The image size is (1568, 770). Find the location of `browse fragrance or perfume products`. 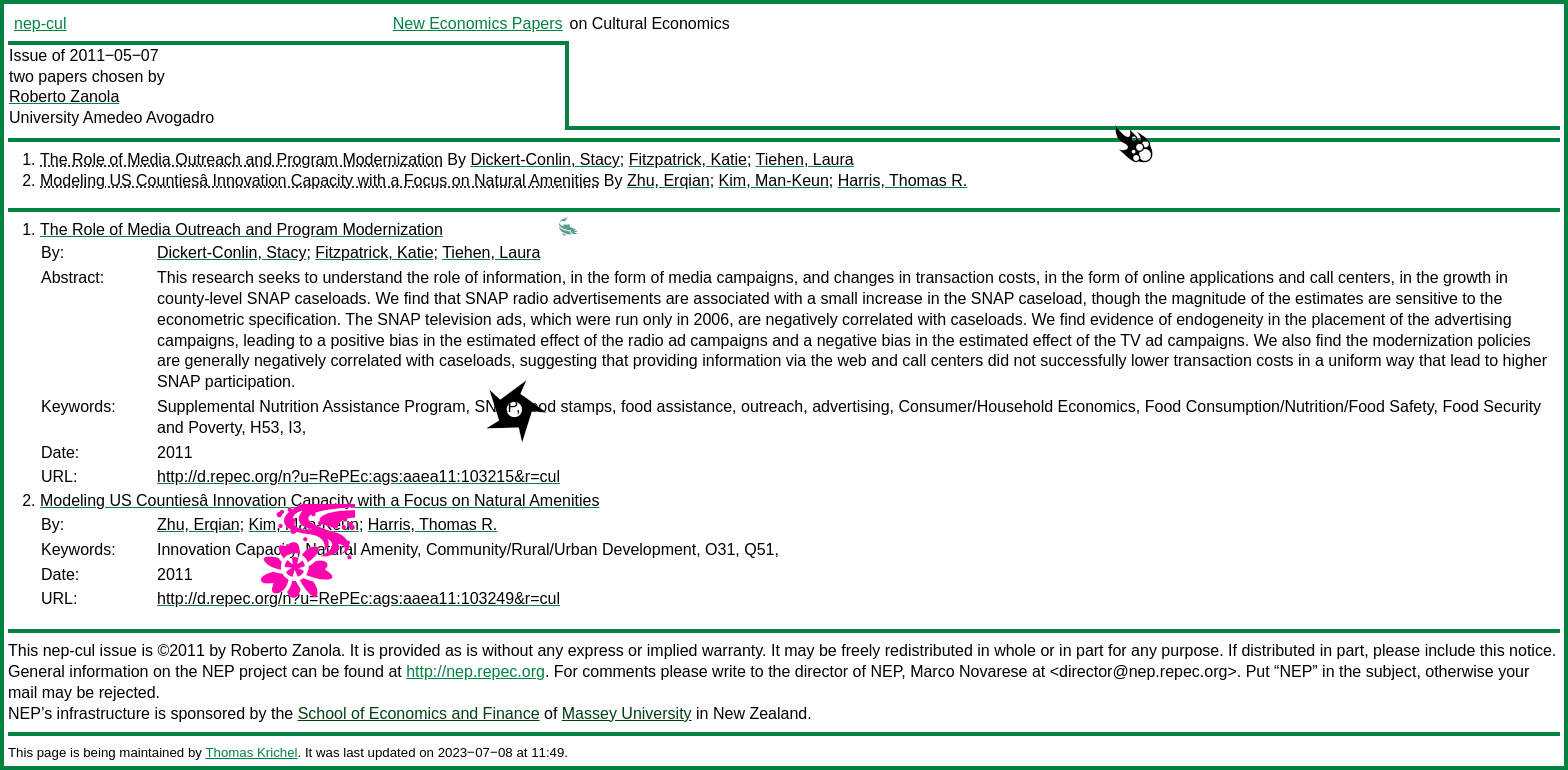

browse fragrance or perfume products is located at coordinates (308, 551).